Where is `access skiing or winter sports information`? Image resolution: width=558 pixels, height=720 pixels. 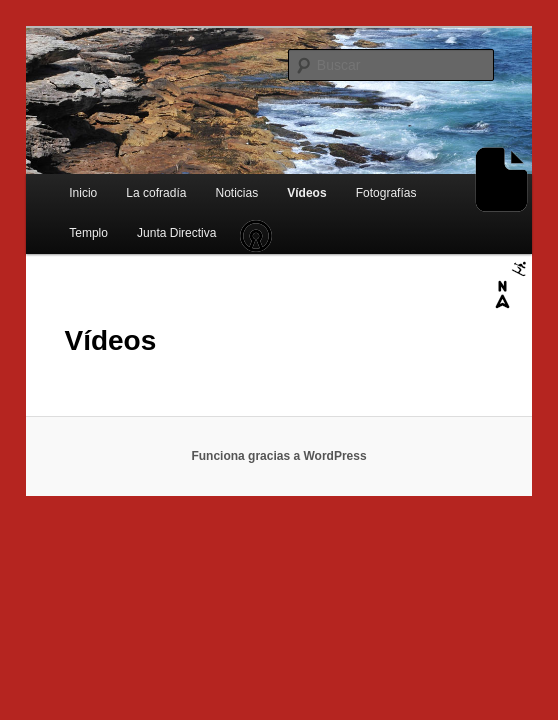 access skiing or winter sports information is located at coordinates (519, 268).